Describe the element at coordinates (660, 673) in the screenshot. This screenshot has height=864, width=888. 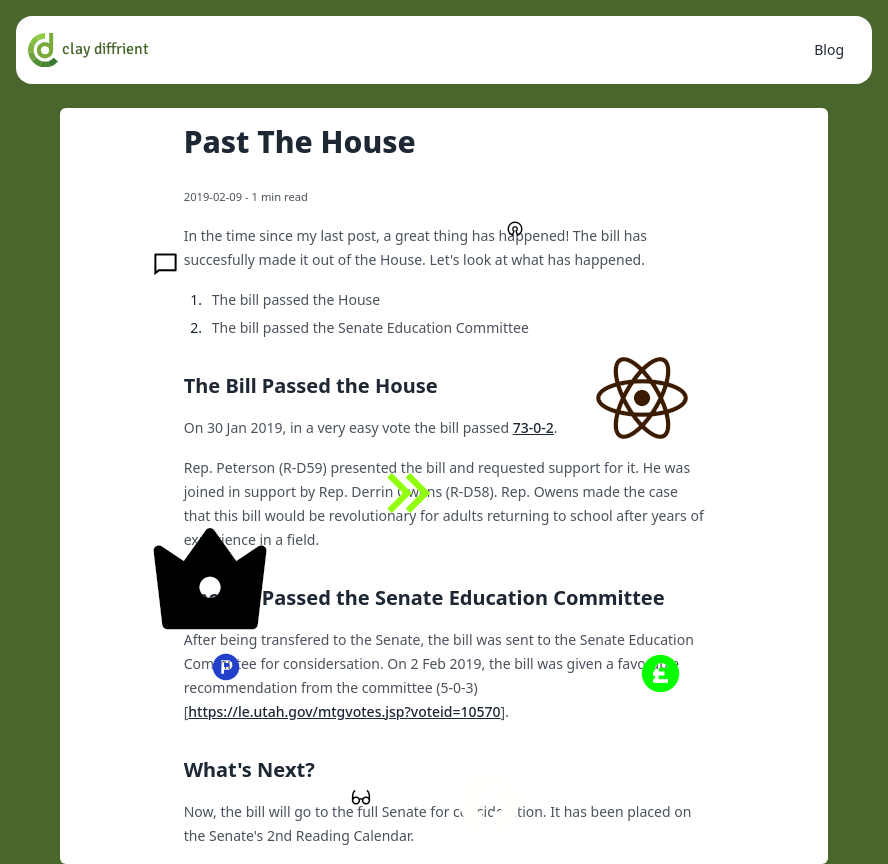
I see `view balance in british pounds` at that location.